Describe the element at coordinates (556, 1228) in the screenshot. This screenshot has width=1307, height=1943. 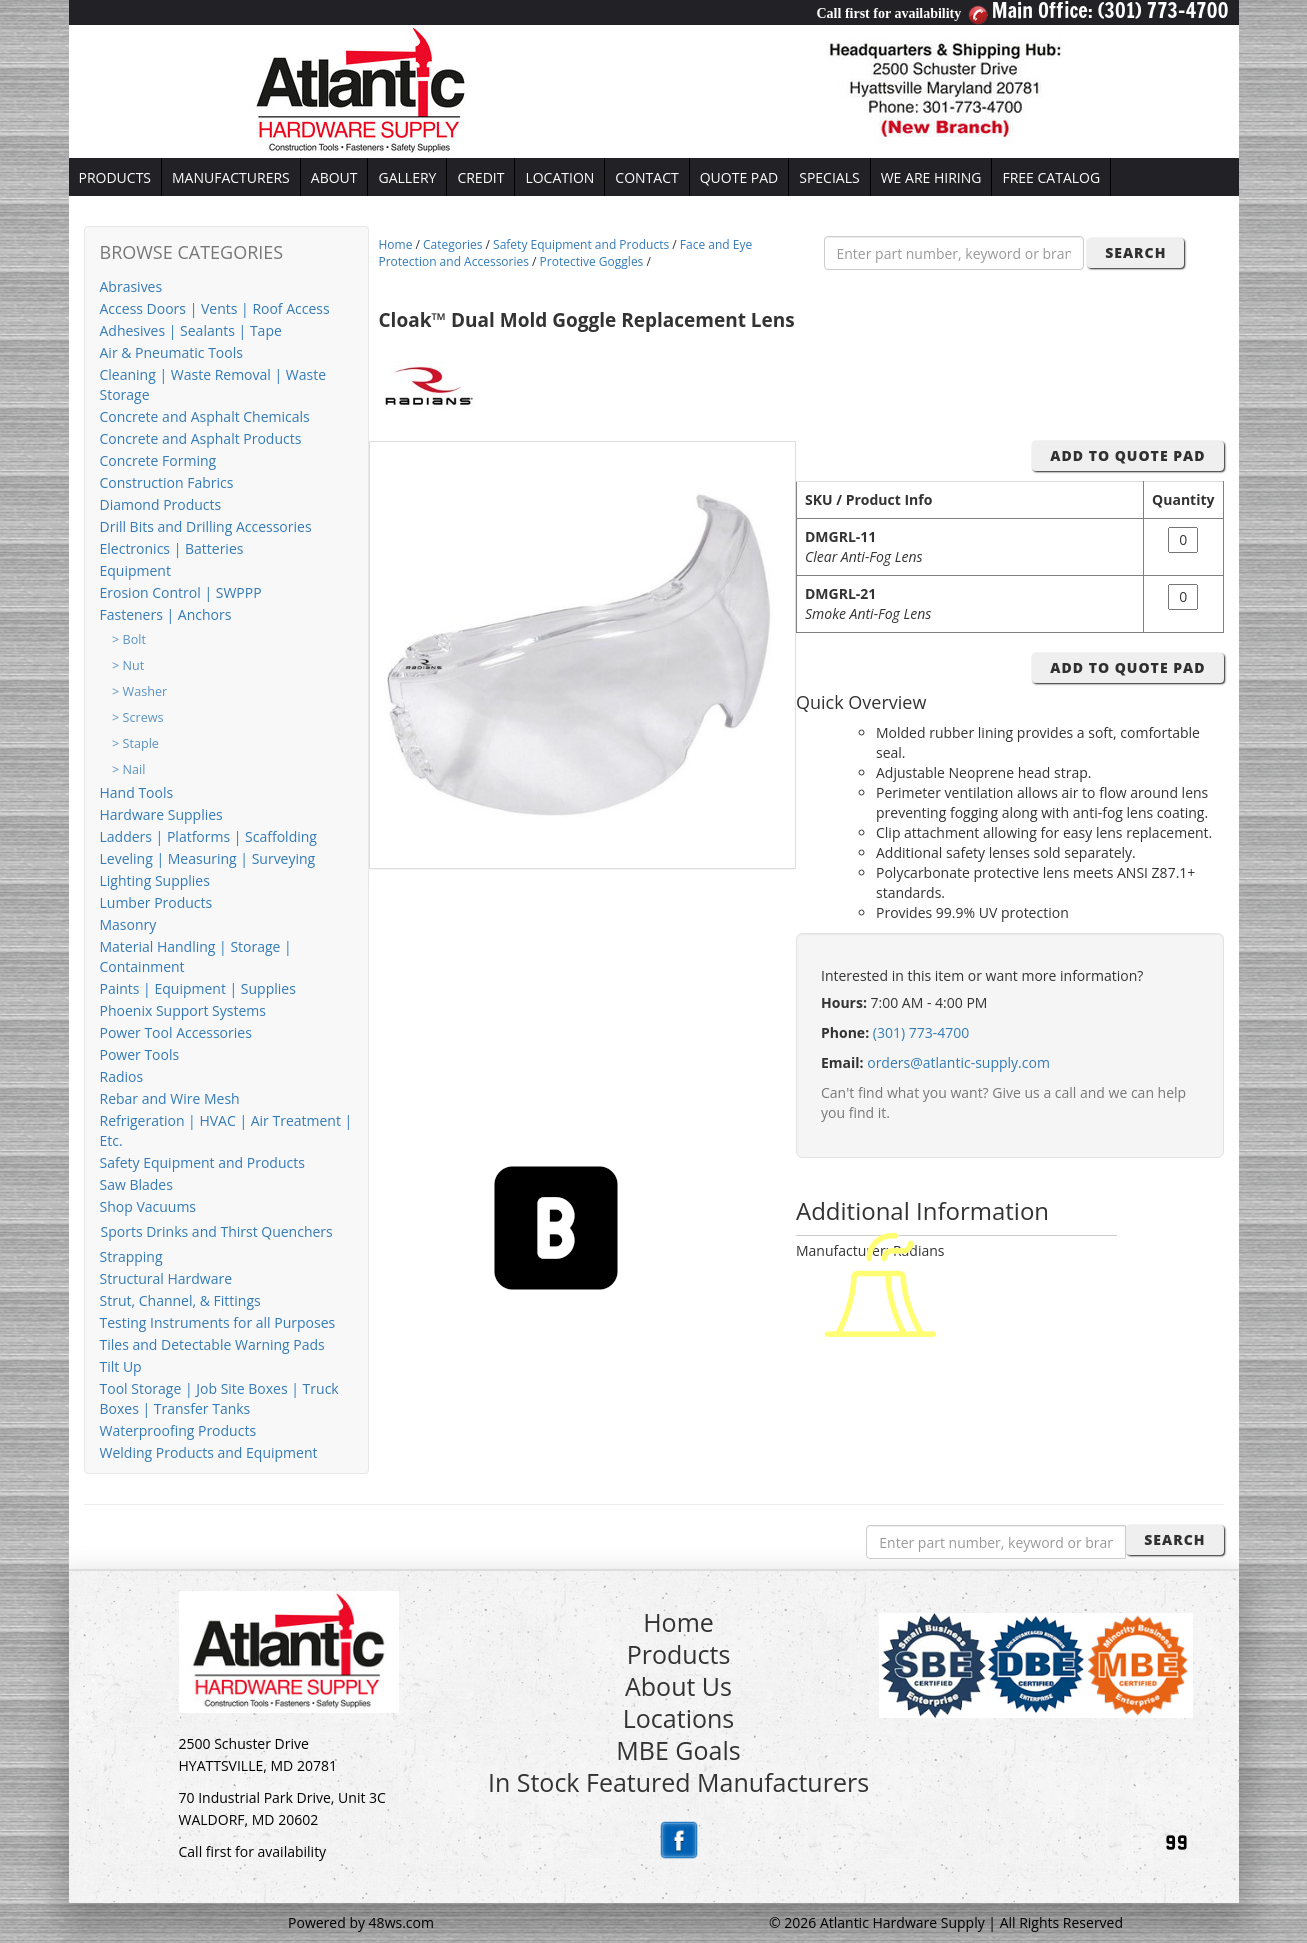
I see `apply bold formatting to text` at that location.